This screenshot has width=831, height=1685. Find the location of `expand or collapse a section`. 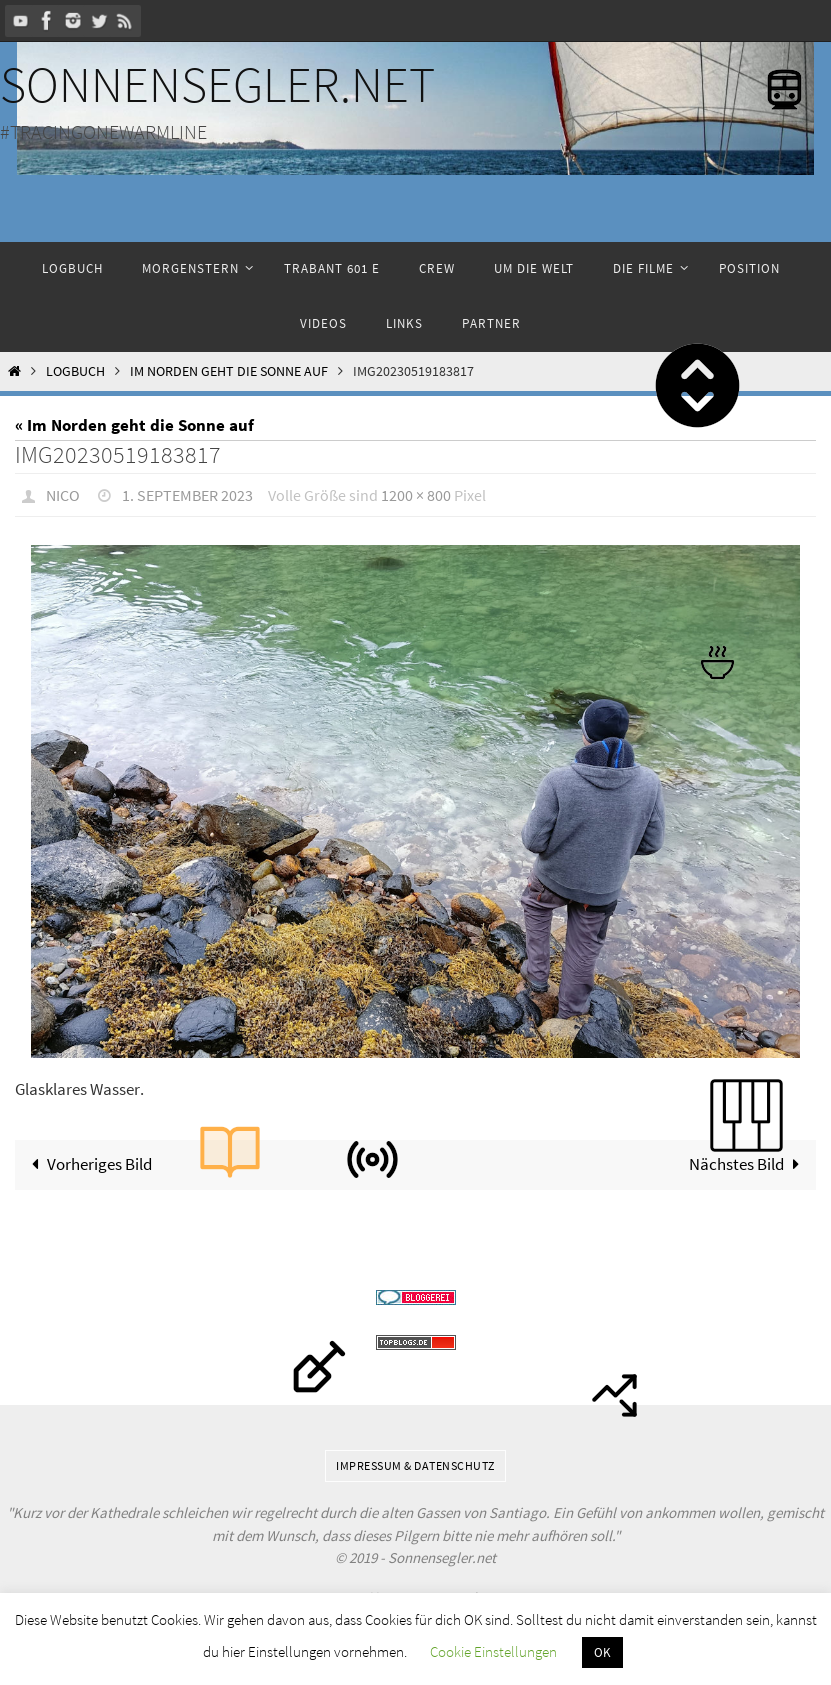

expand or collapse a section is located at coordinates (697, 385).